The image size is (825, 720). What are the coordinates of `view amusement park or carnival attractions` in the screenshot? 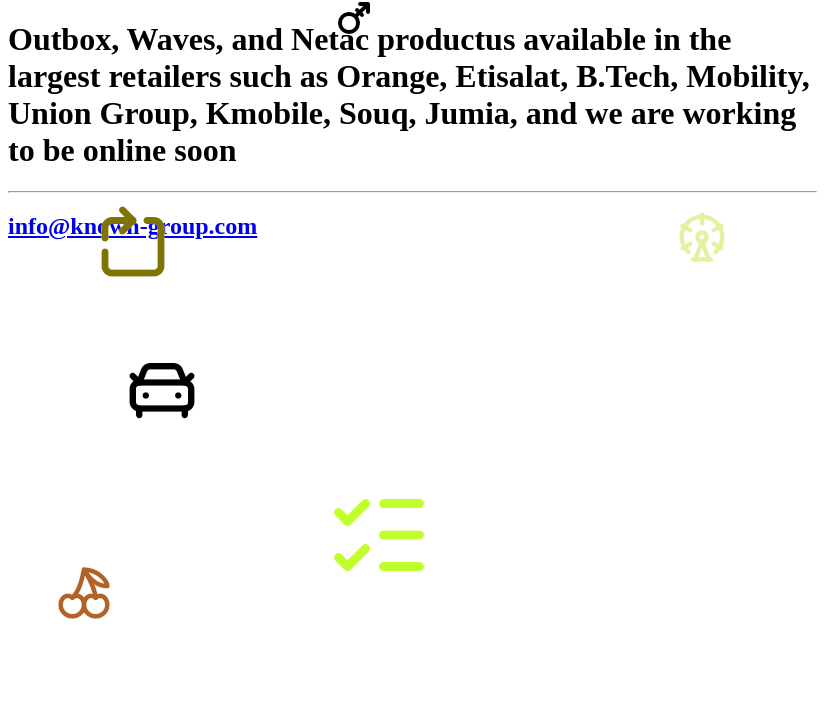 It's located at (702, 237).